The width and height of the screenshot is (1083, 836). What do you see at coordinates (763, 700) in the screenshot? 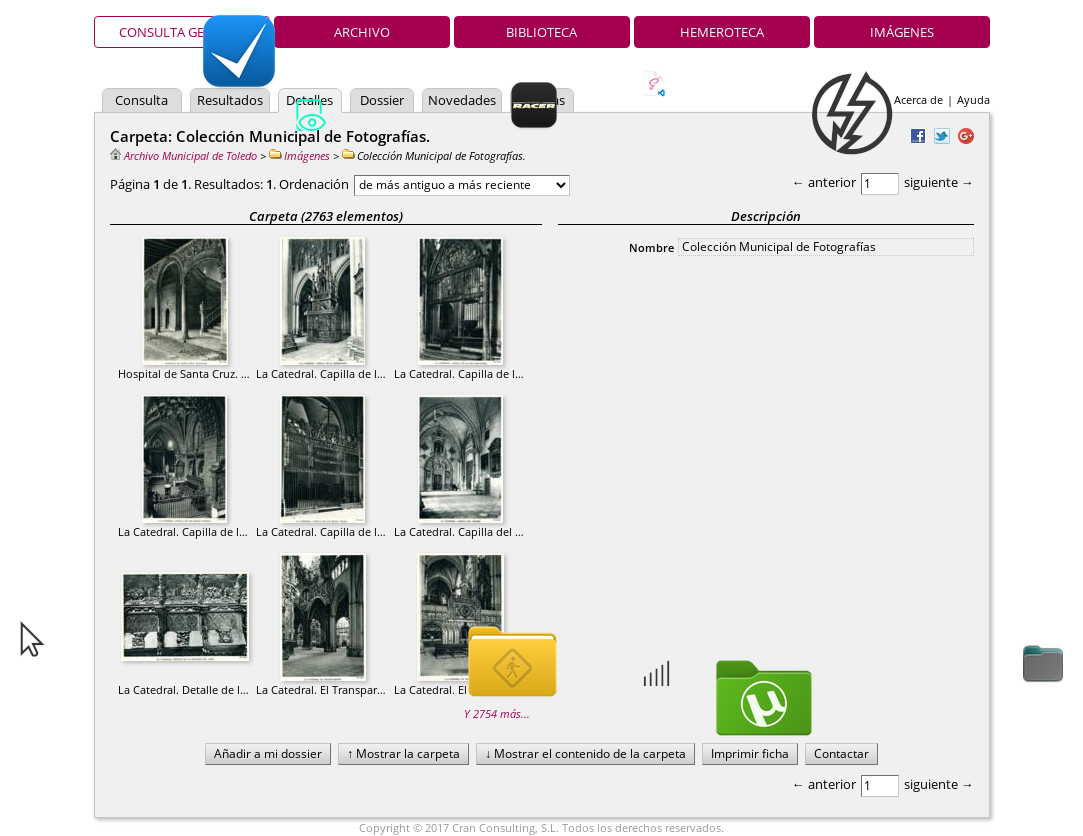
I see `folder containing uTorrent downloads` at bounding box center [763, 700].